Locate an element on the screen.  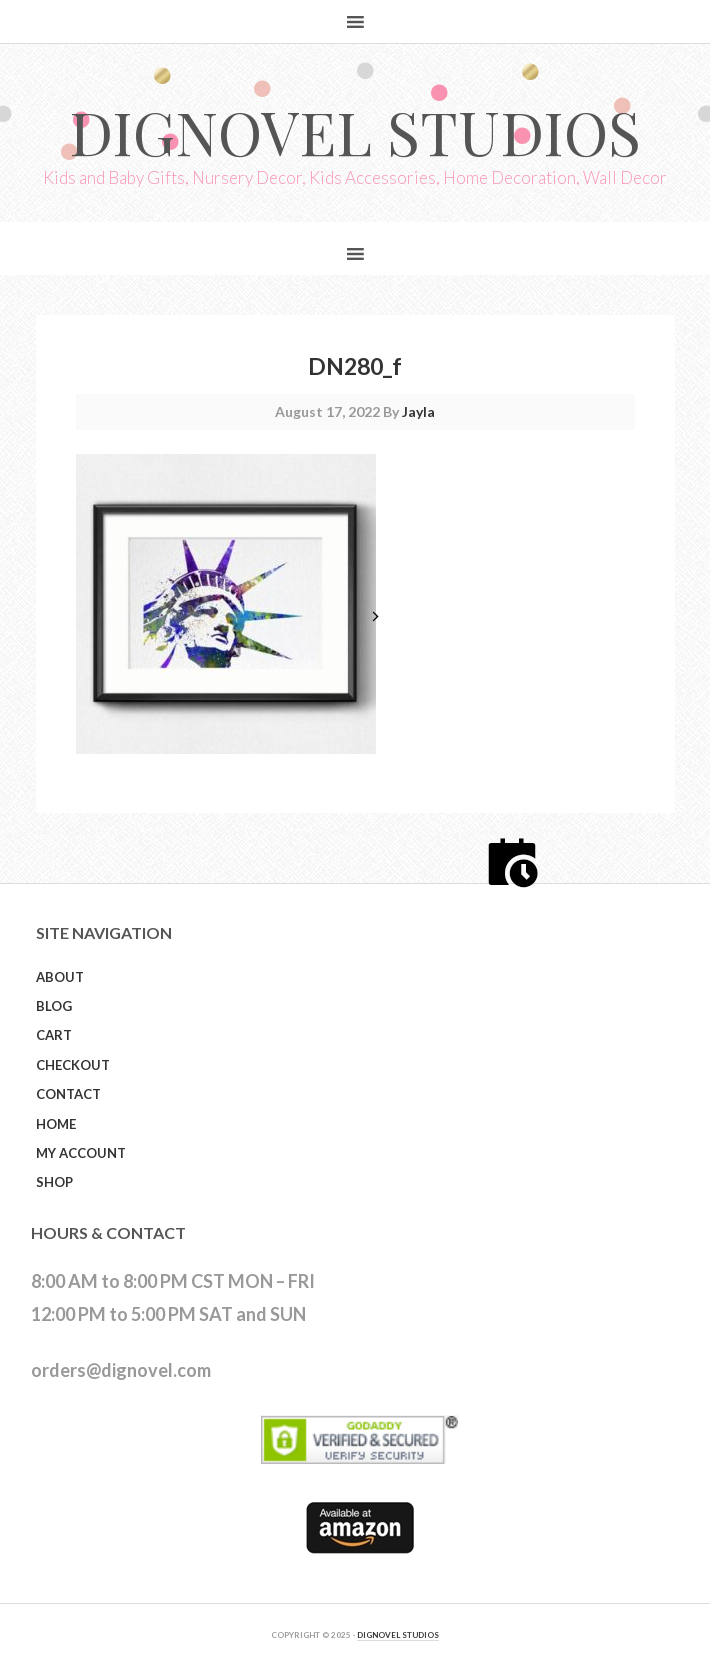
view scheduled events or appointments is located at coordinates (512, 864).